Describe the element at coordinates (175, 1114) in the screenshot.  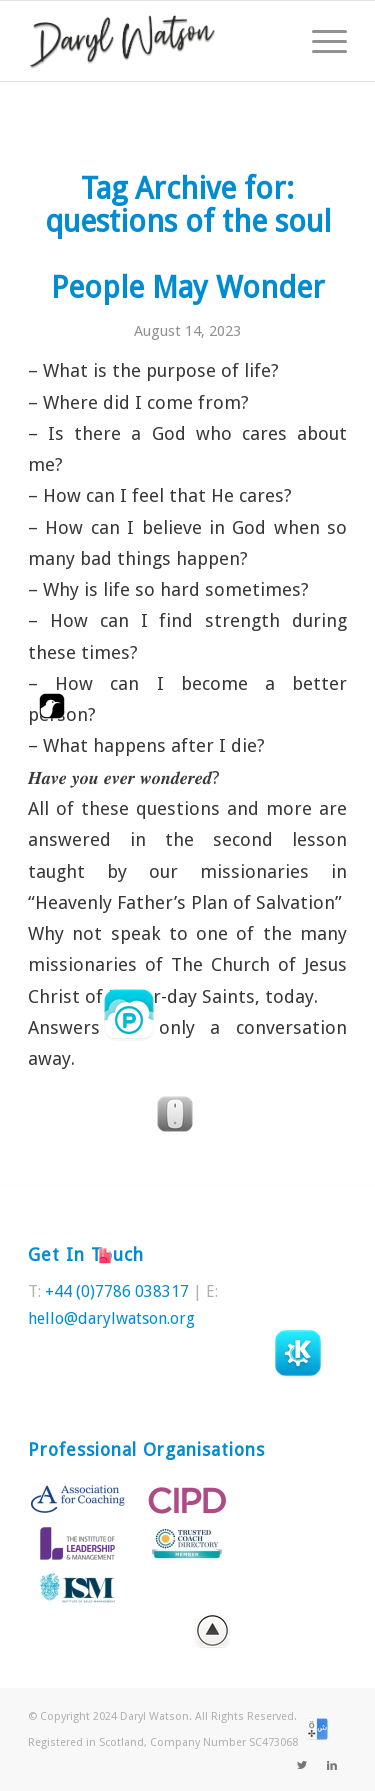
I see `open mouse and trackpad settings` at that location.